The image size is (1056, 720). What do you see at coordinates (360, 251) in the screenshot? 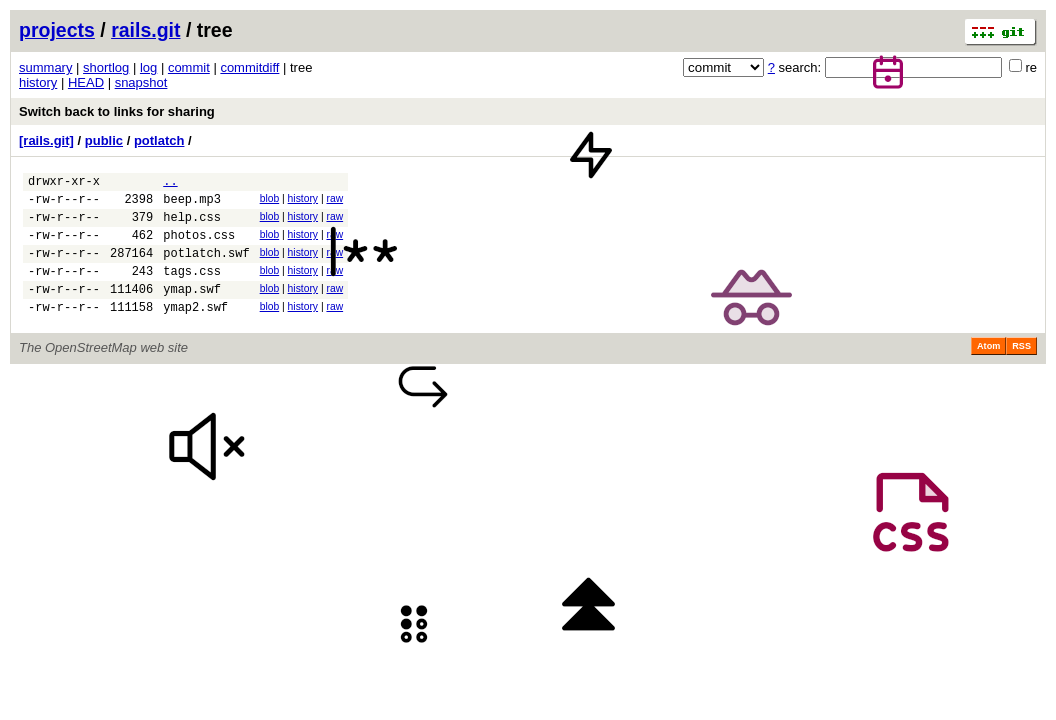
I see `enter or view password field` at bounding box center [360, 251].